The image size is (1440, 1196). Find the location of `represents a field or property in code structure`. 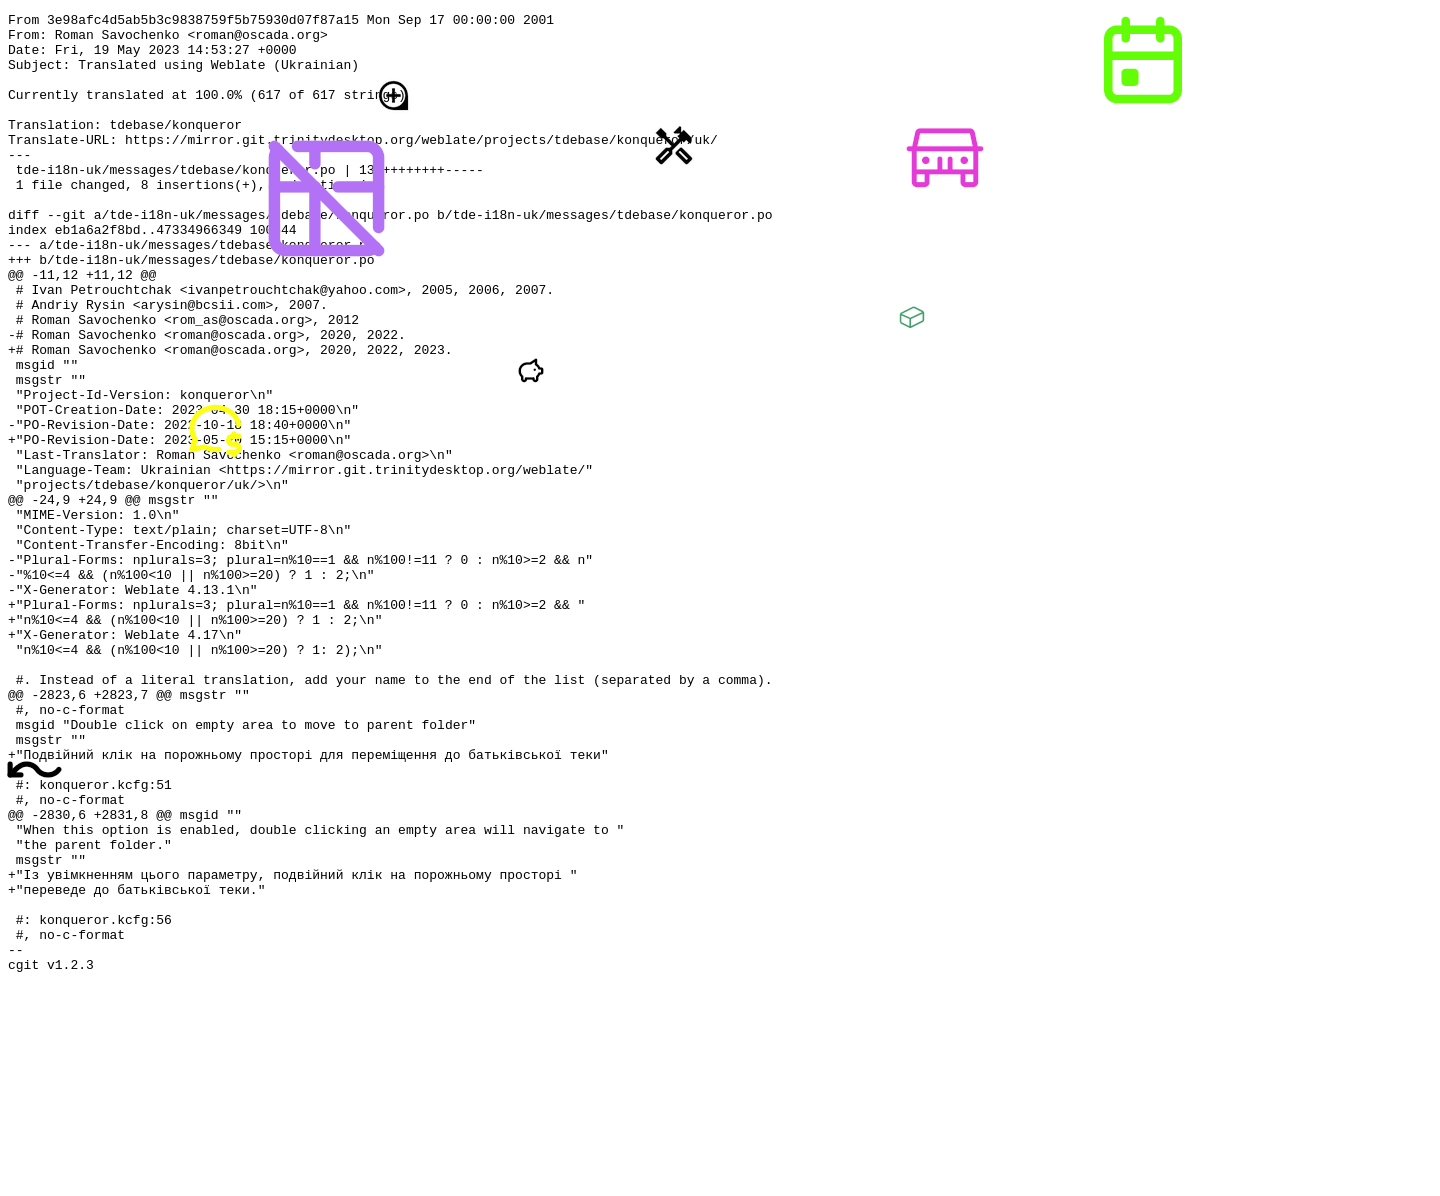

represents a field or property in code structure is located at coordinates (912, 317).